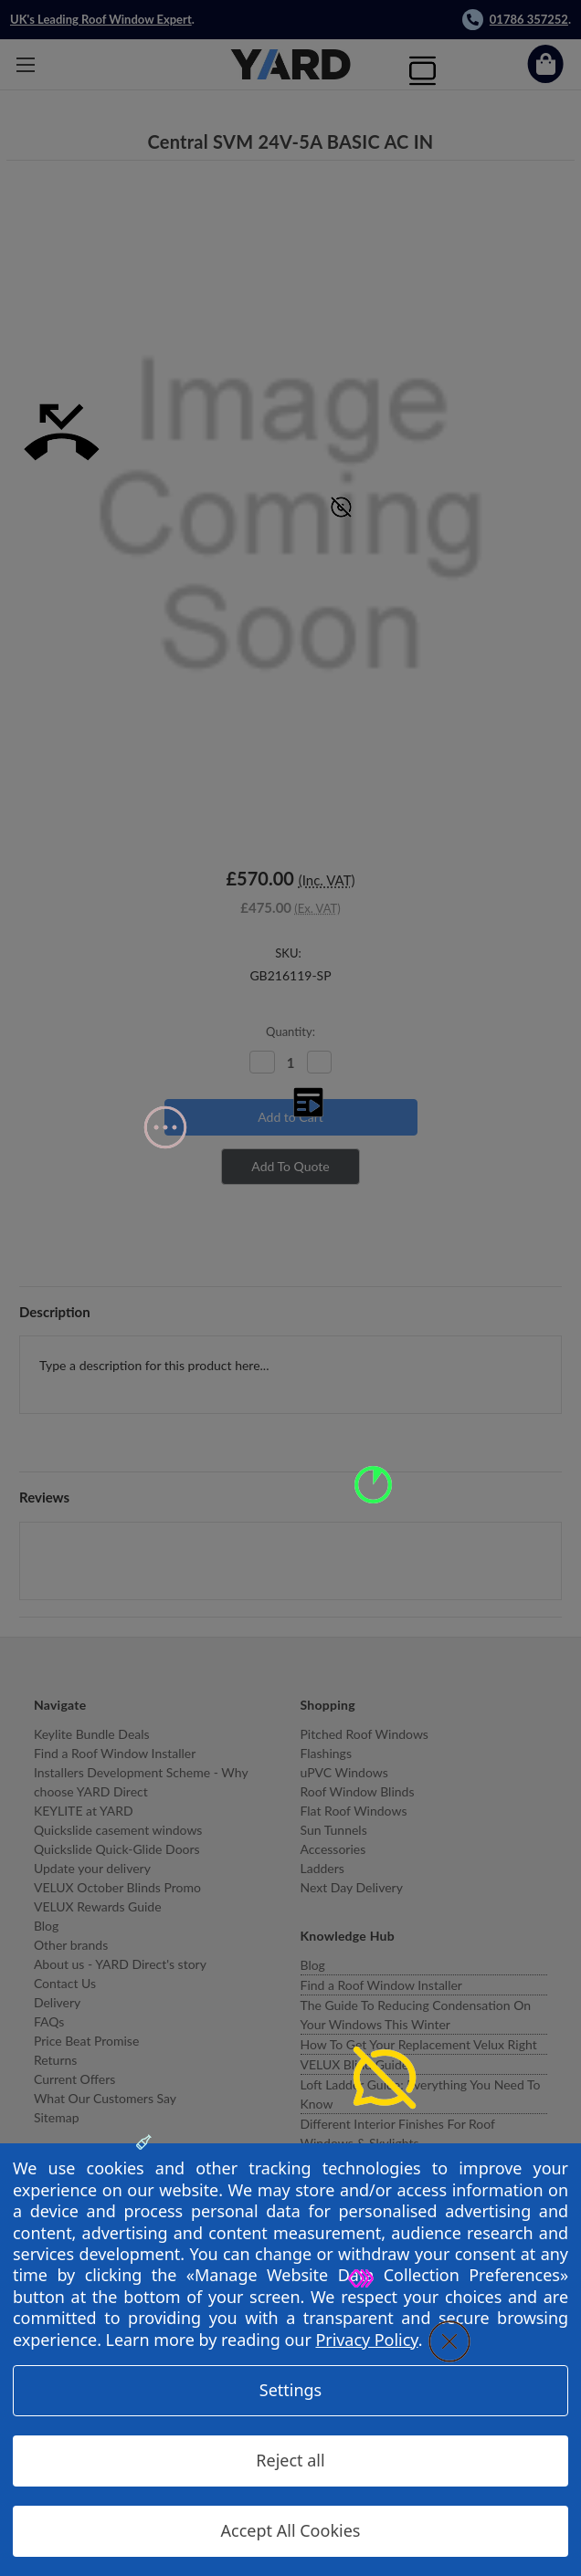 This screenshot has height=2576, width=581. I want to click on view images in a vertical gallery layout, so click(422, 70).